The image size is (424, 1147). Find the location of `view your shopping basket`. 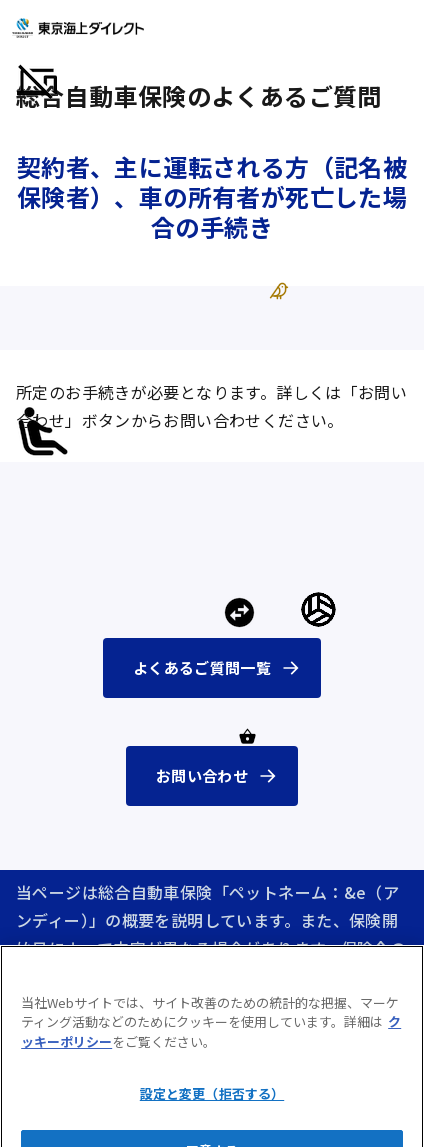

view your shopping basket is located at coordinates (247, 736).